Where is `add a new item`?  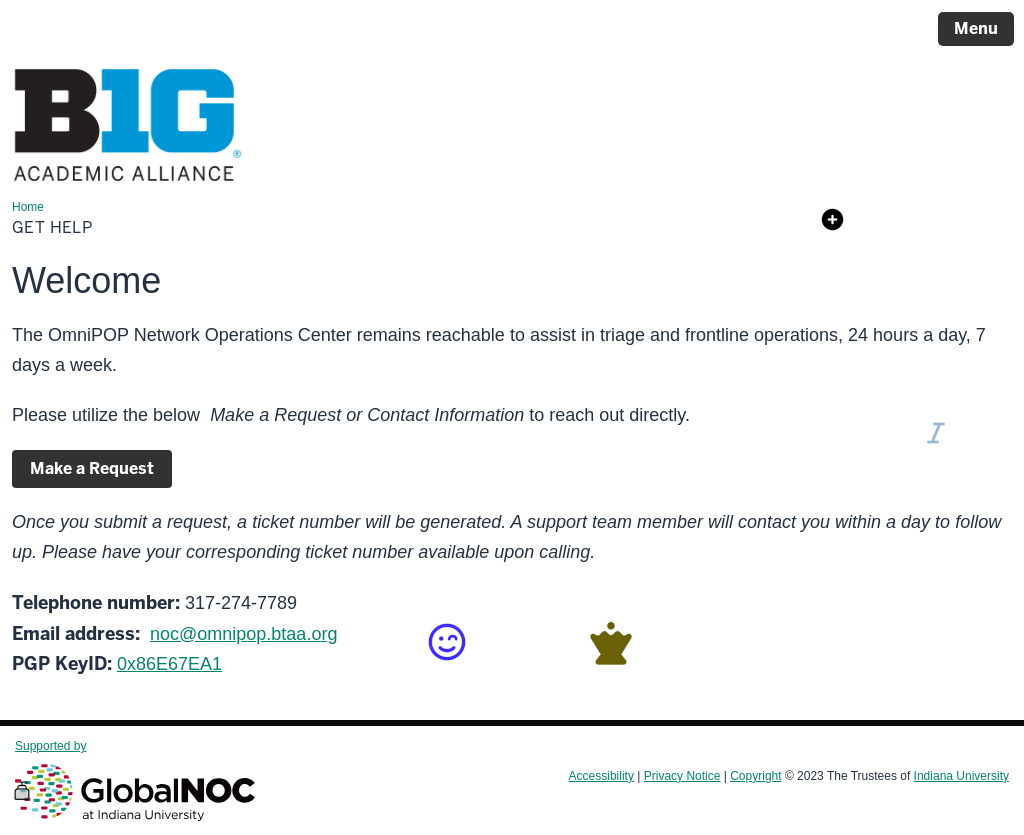 add a new item is located at coordinates (832, 219).